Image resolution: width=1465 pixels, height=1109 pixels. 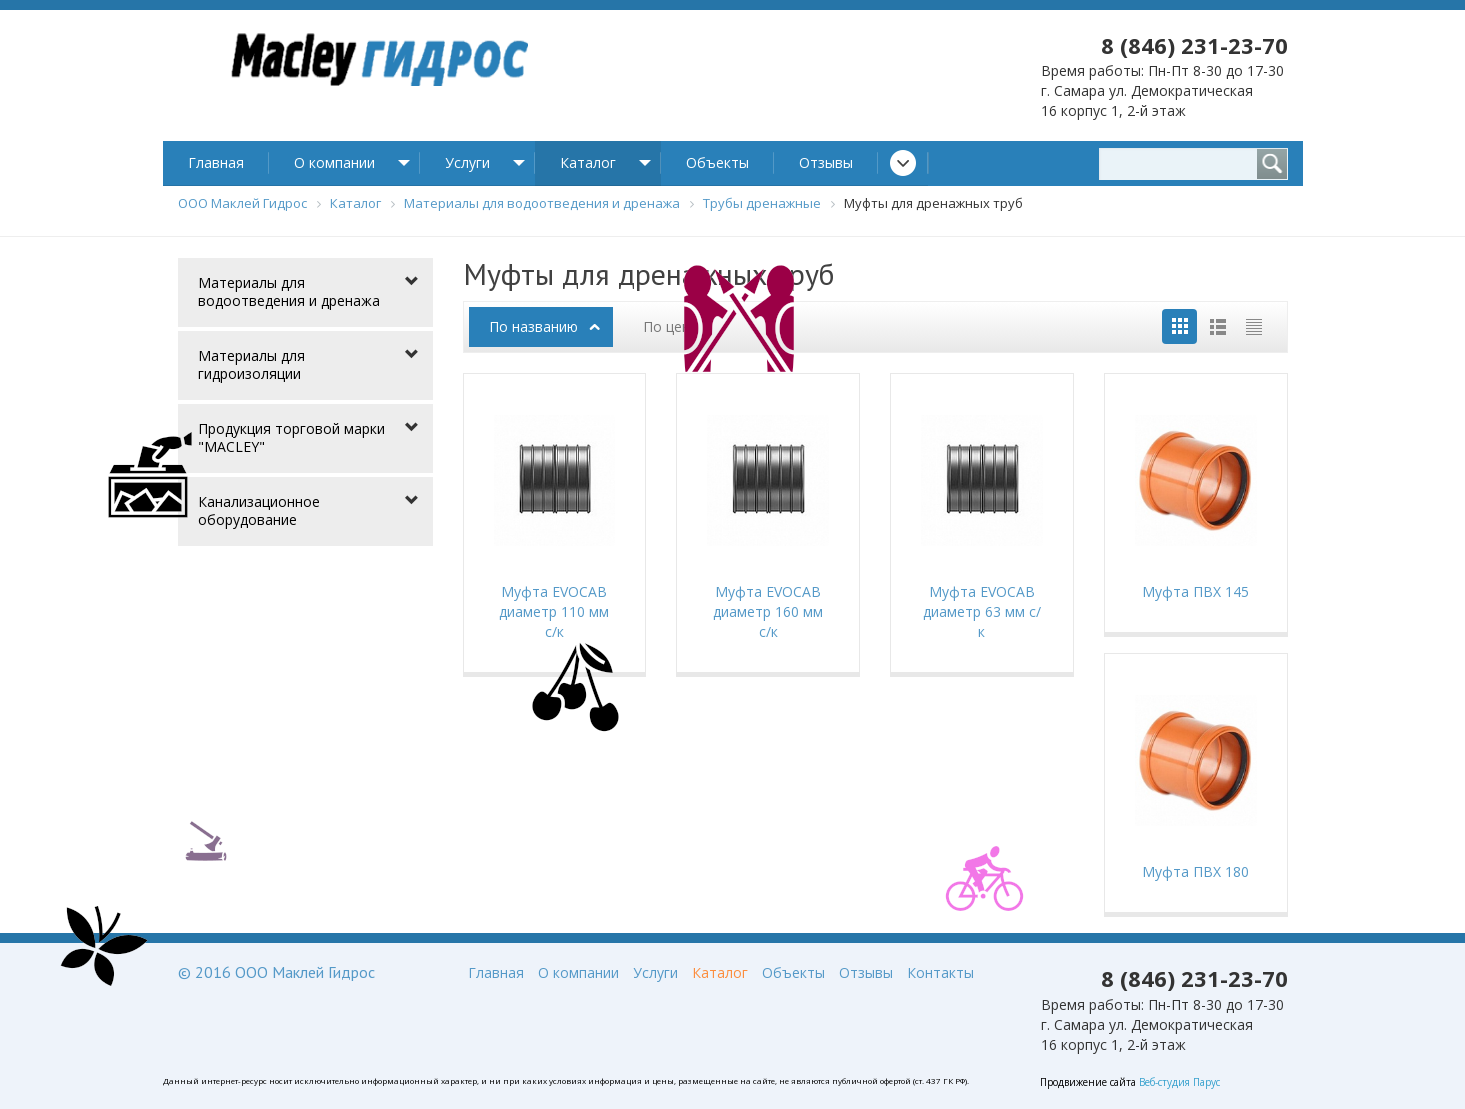 I want to click on nature or wildlife category indicator, so click(x=104, y=945).